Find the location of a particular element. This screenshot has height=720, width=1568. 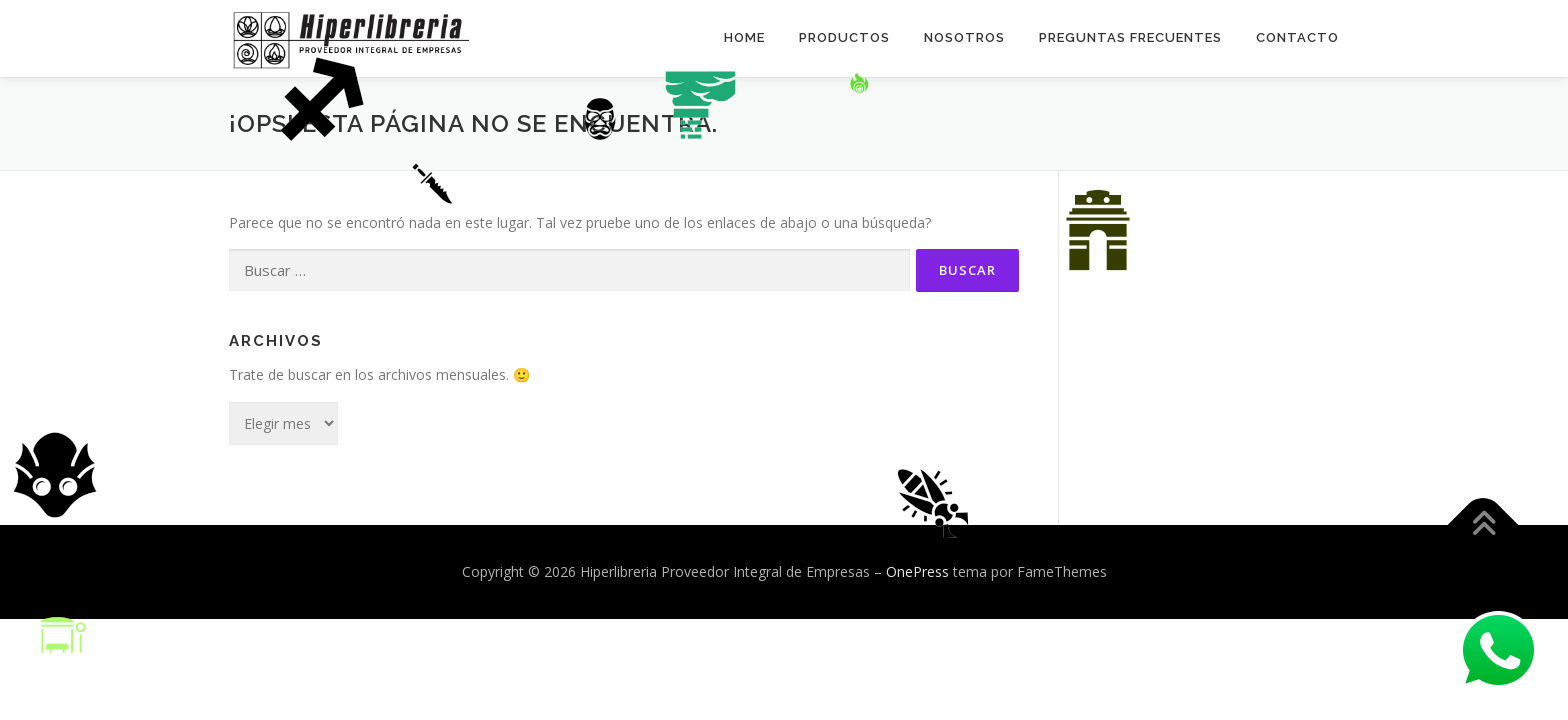

view nearby bus stops is located at coordinates (63, 635).